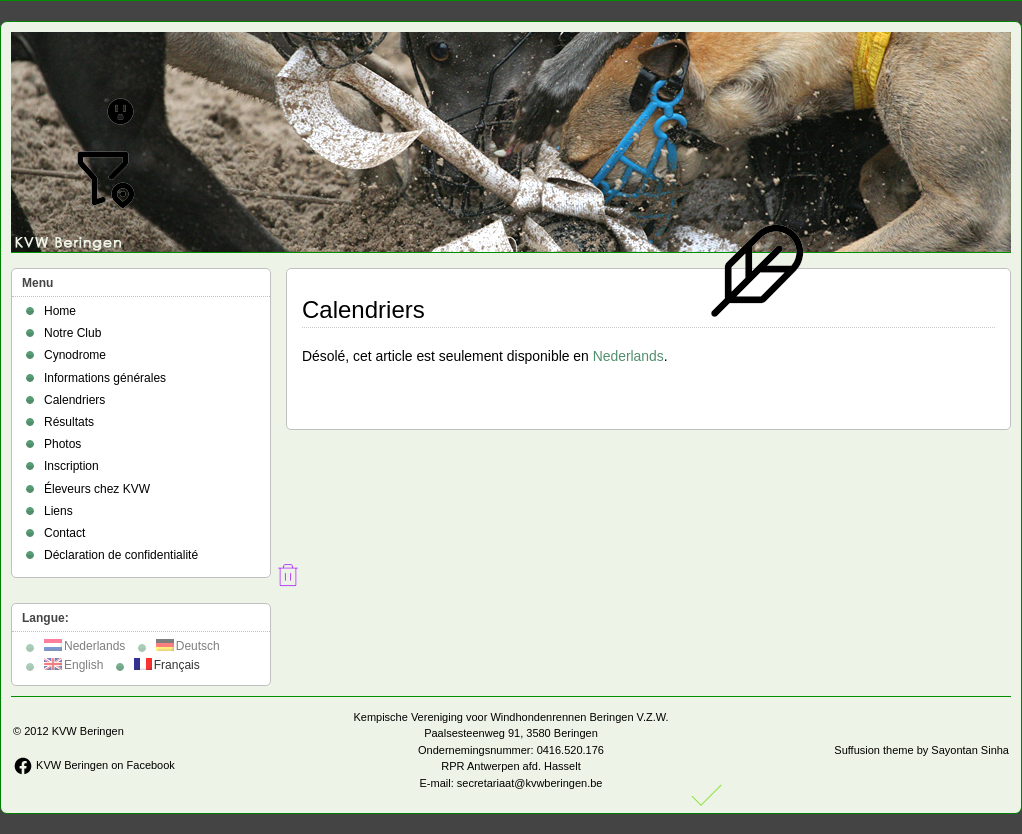 The width and height of the screenshot is (1022, 834). I want to click on delete this item, so click(288, 576).